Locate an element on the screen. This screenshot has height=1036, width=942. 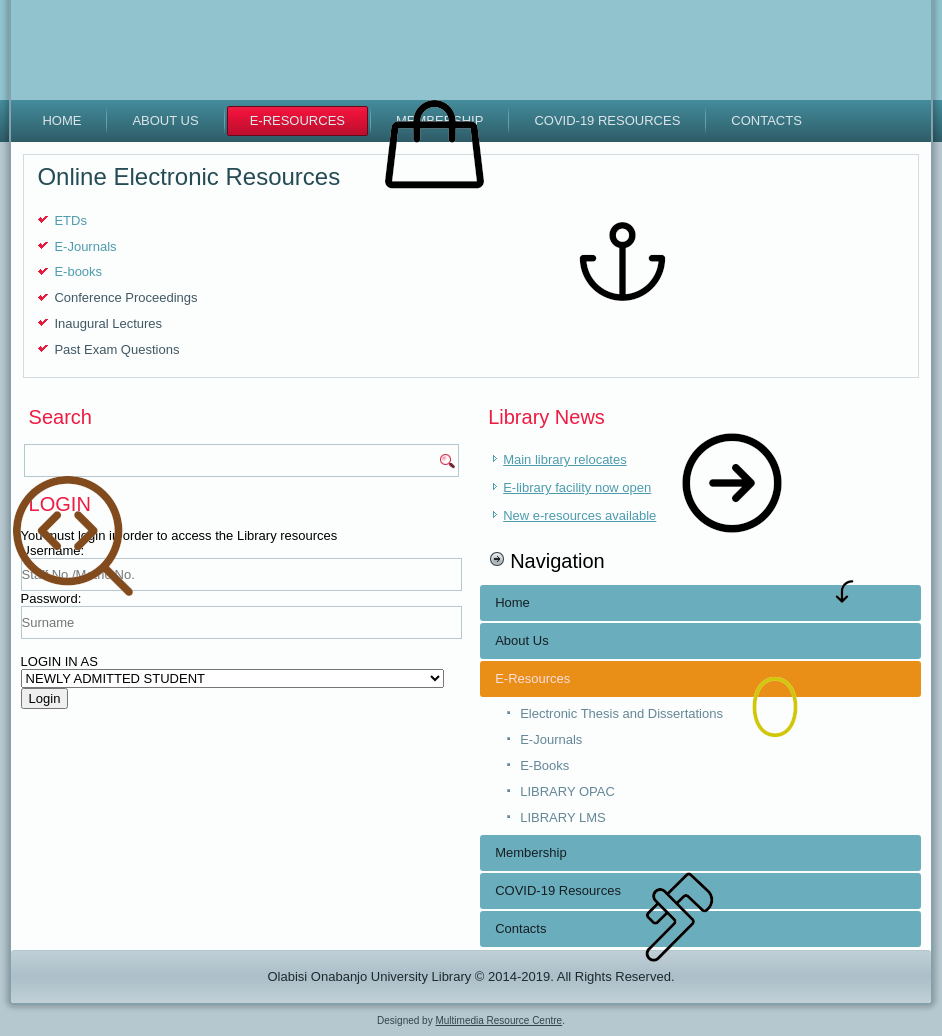
access plumbing or maintenance tools is located at coordinates (675, 917).